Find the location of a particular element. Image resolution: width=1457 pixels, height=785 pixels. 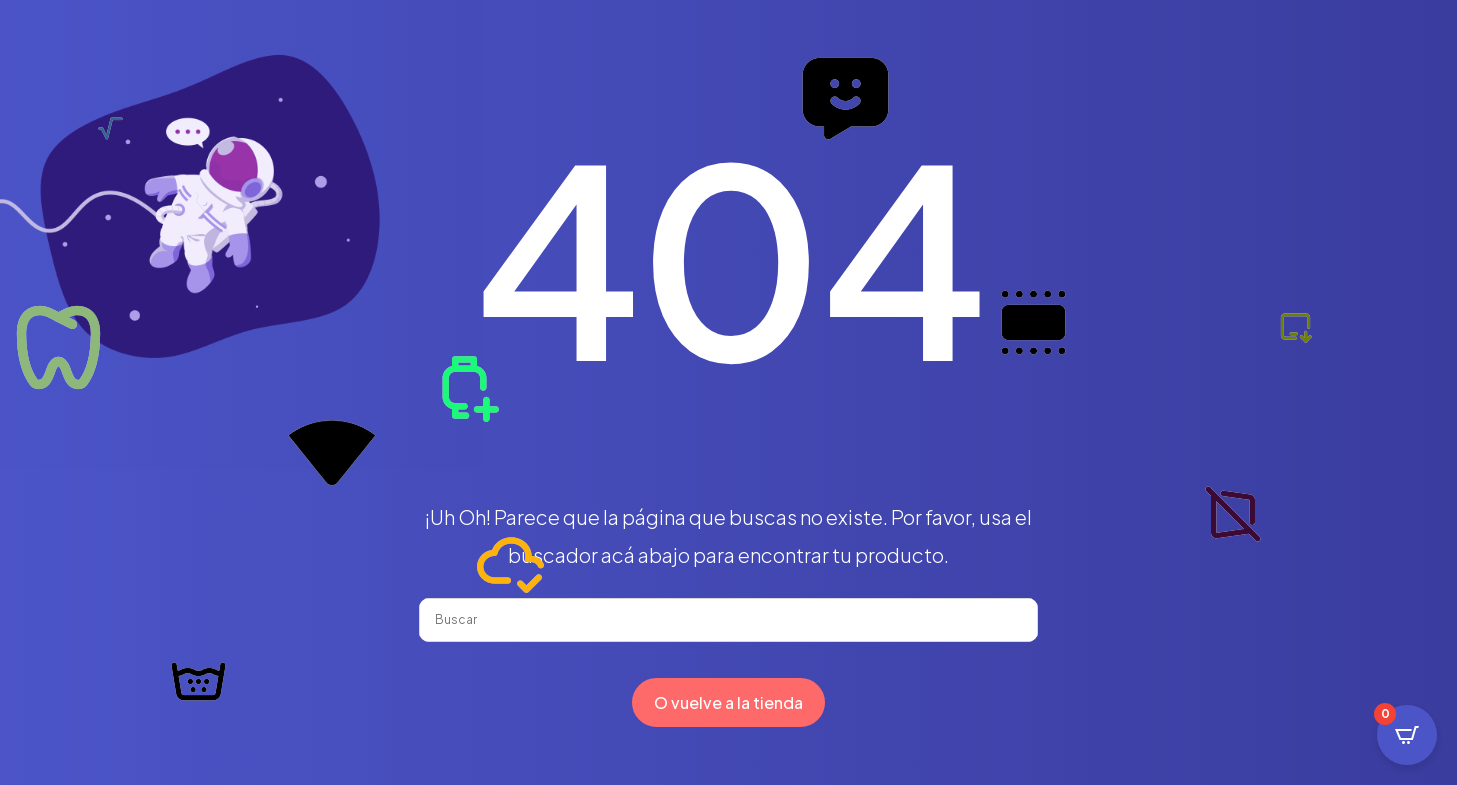

wash at high temperature setting (5 dots) is located at coordinates (198, 681).